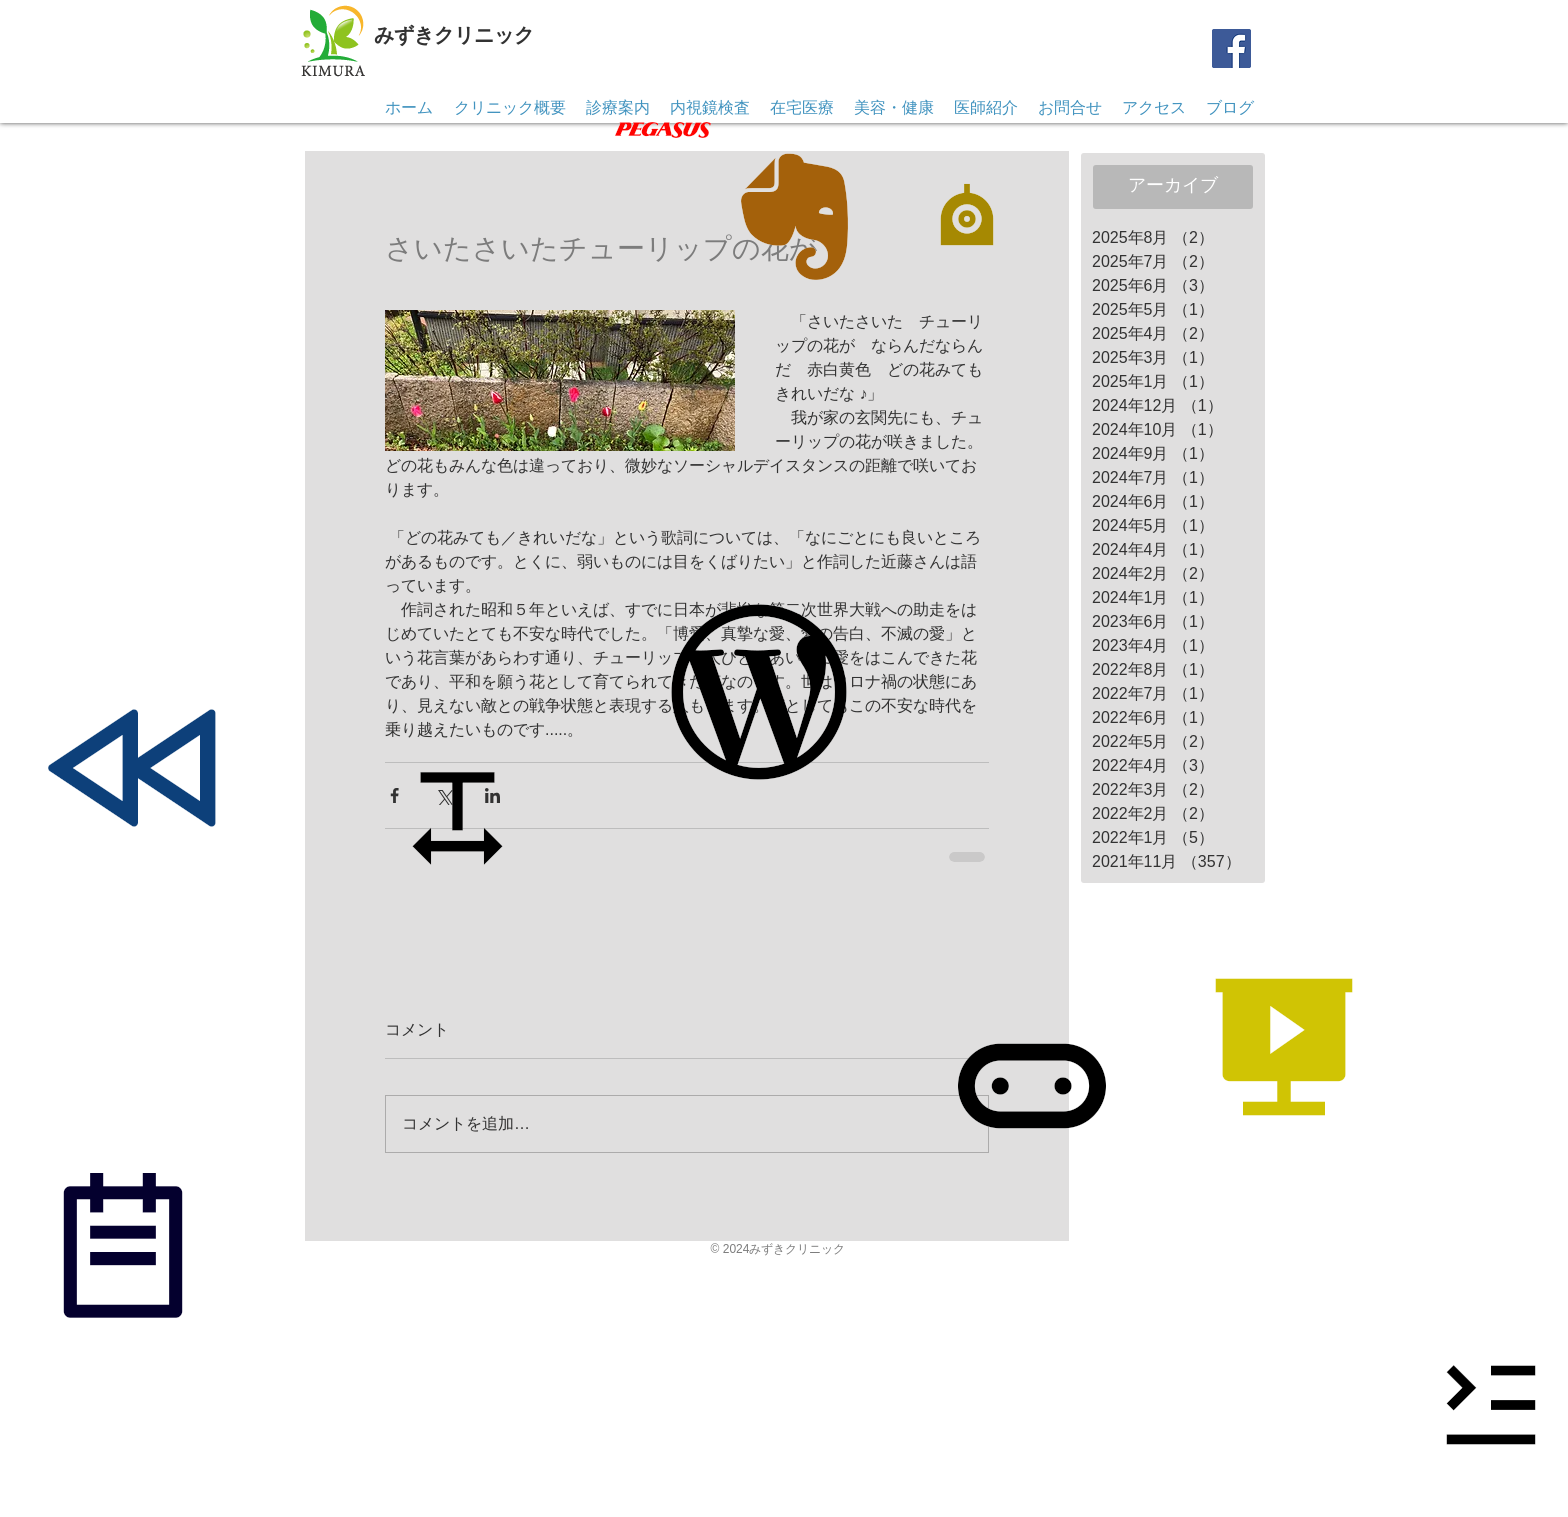  I want to click on open wordpress dashboard, so click(759, 692).